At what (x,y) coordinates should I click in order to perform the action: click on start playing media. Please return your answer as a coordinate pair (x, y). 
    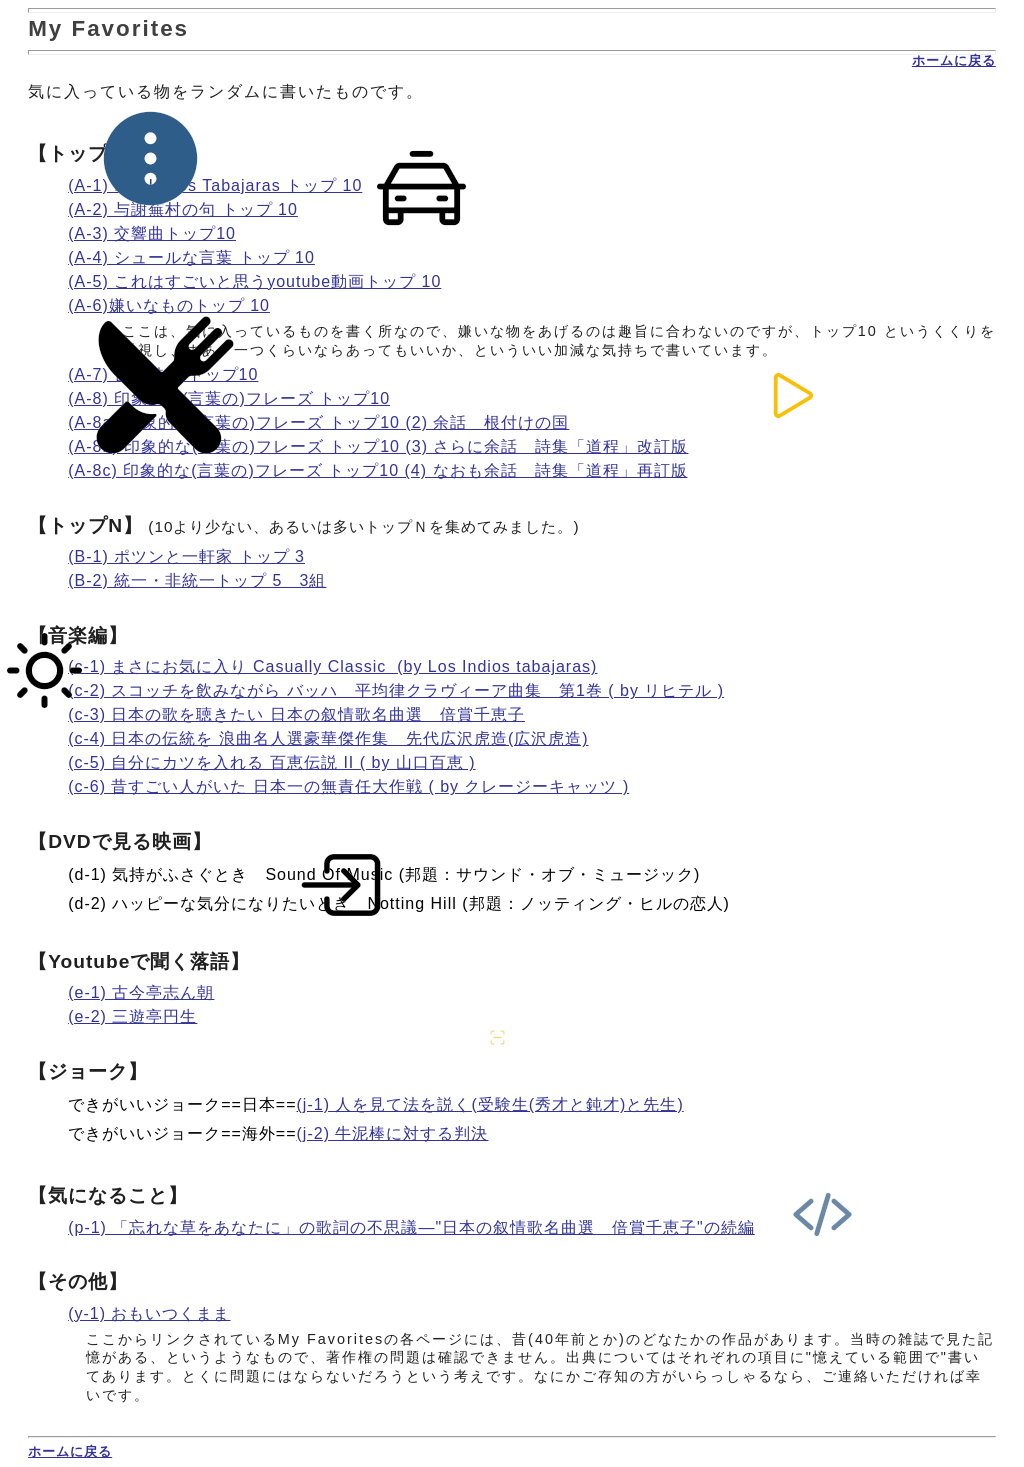
    Looking at the image, I should click on (793, 395).